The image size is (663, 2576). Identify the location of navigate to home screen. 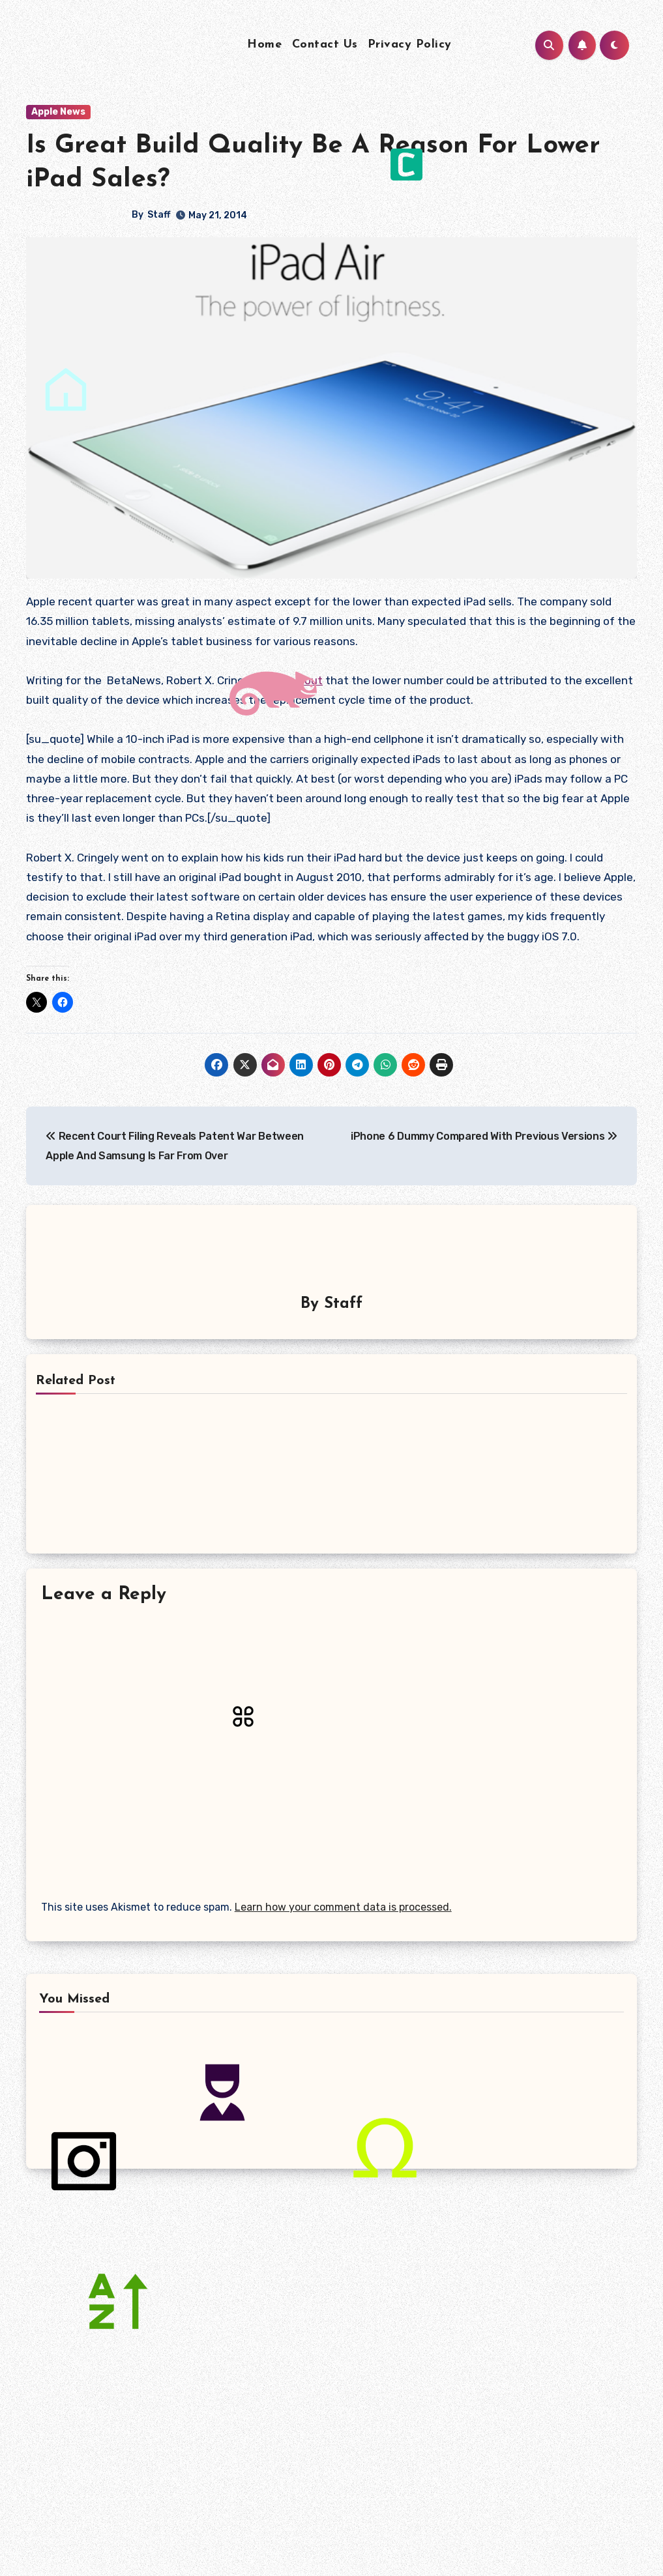
(66, 390).